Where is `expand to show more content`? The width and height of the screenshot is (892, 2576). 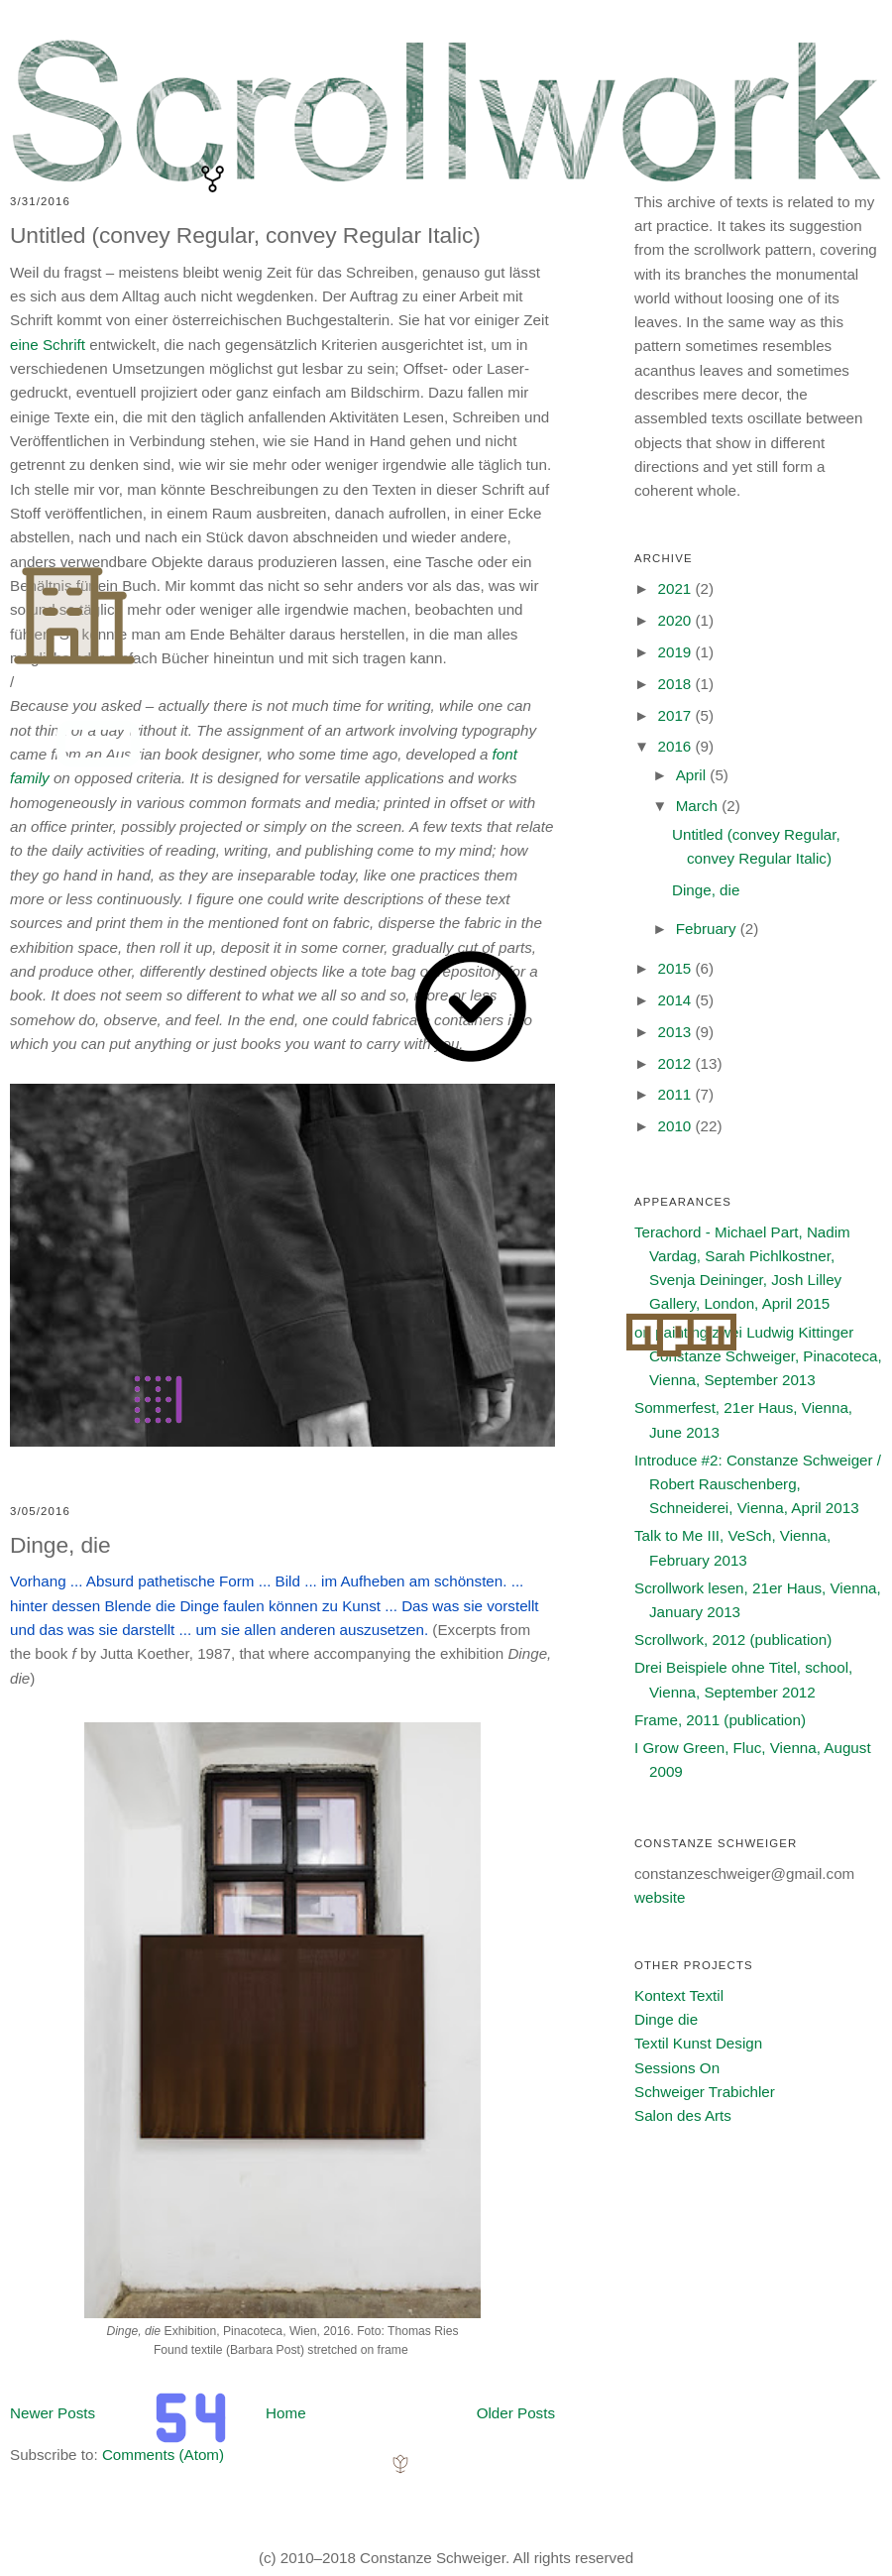 expand to show more content is located at coordinates (471, 1006).